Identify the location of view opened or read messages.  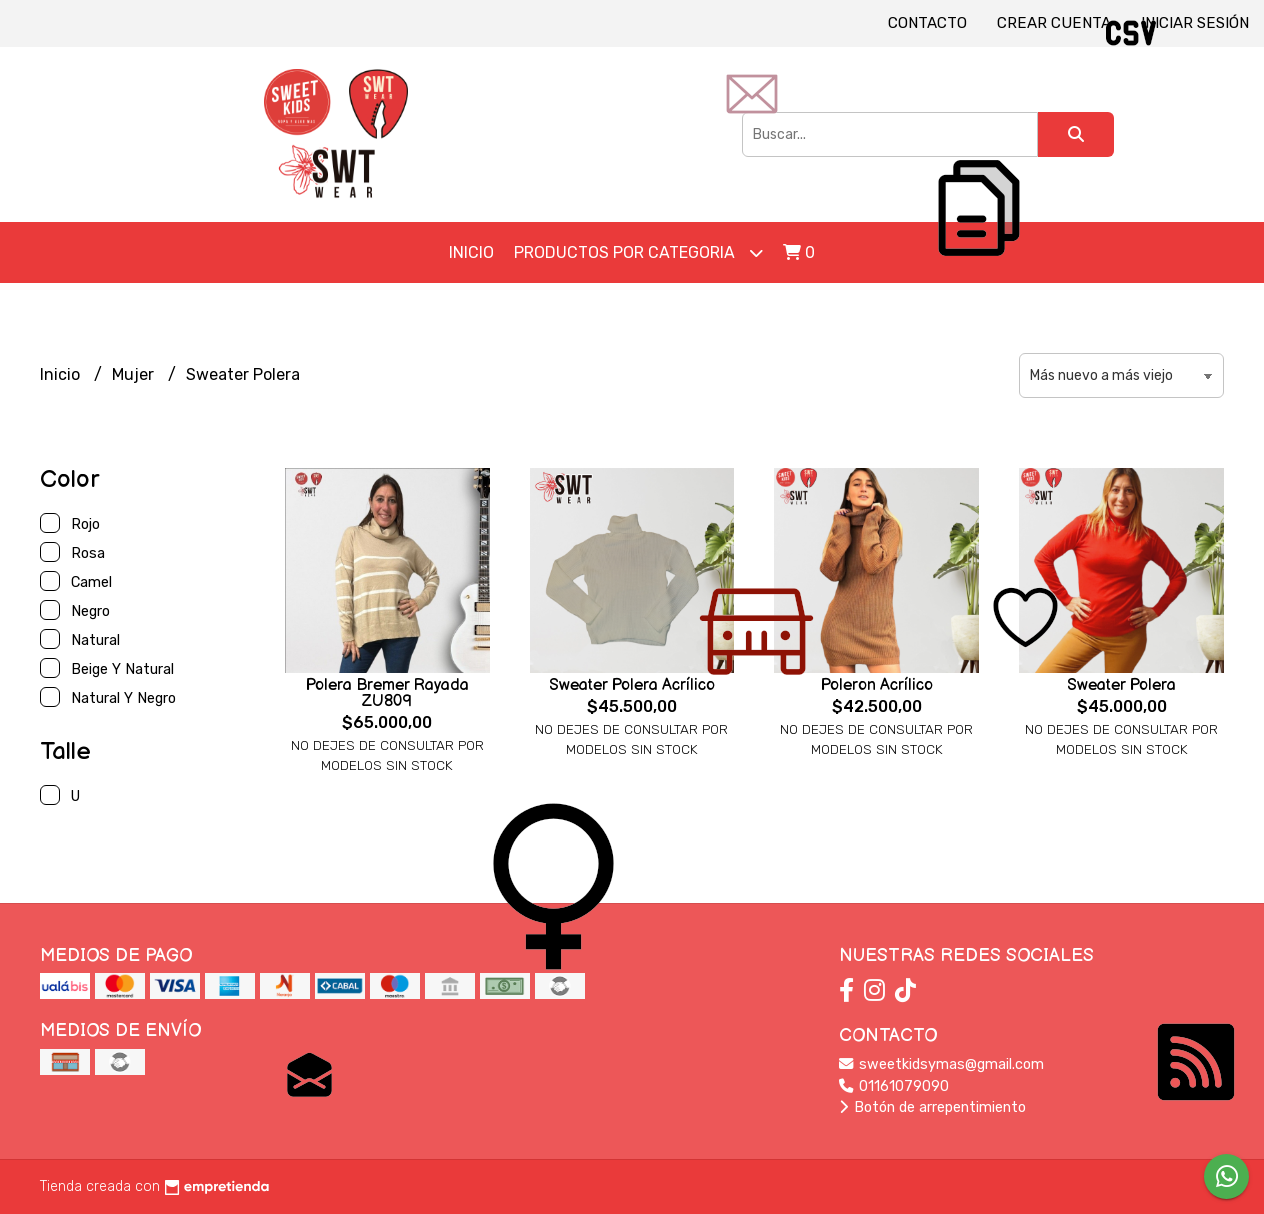
(309, 1074).